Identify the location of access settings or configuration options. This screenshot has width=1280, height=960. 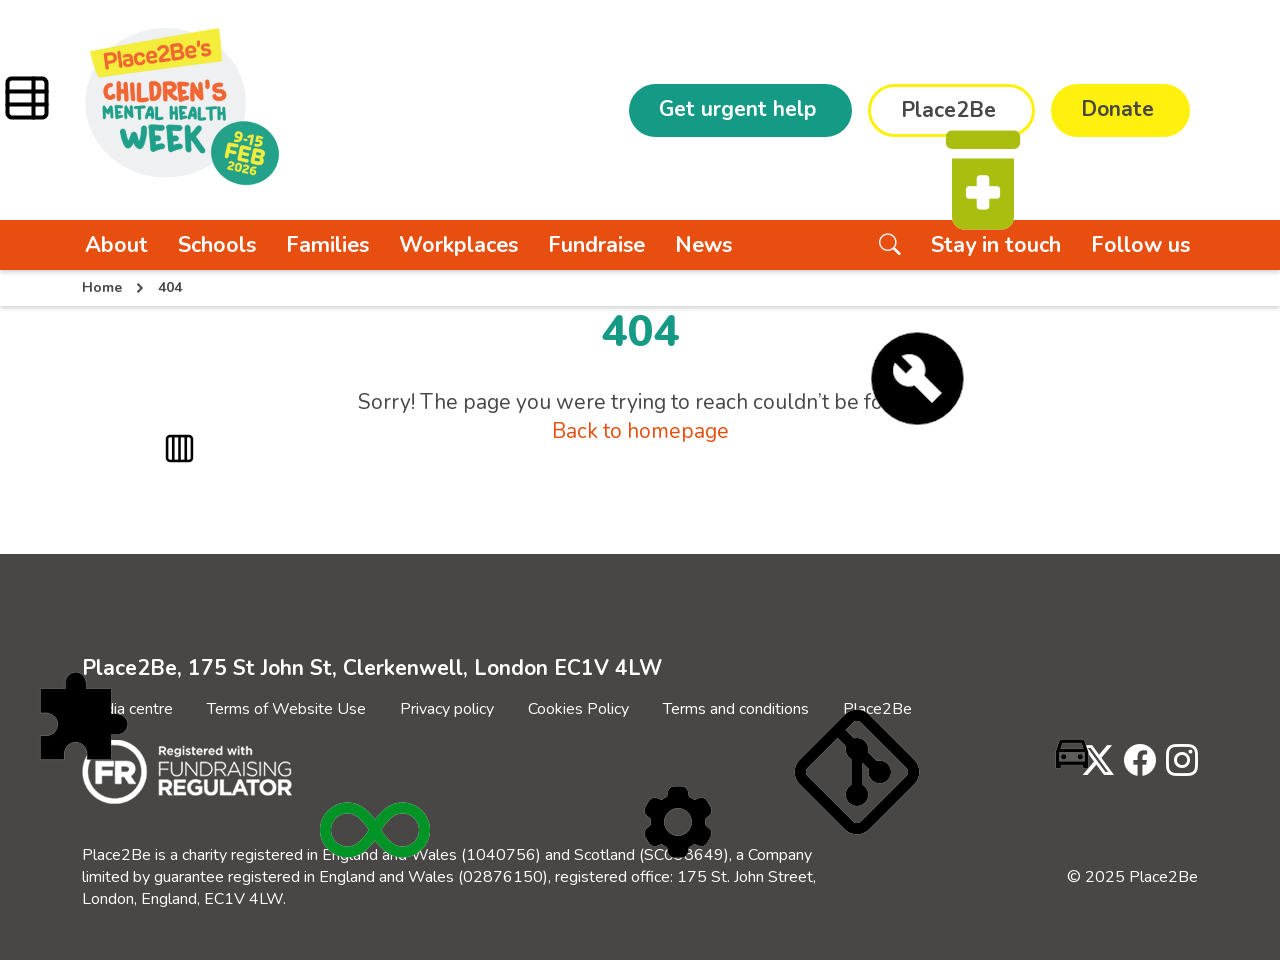
(917, 378).